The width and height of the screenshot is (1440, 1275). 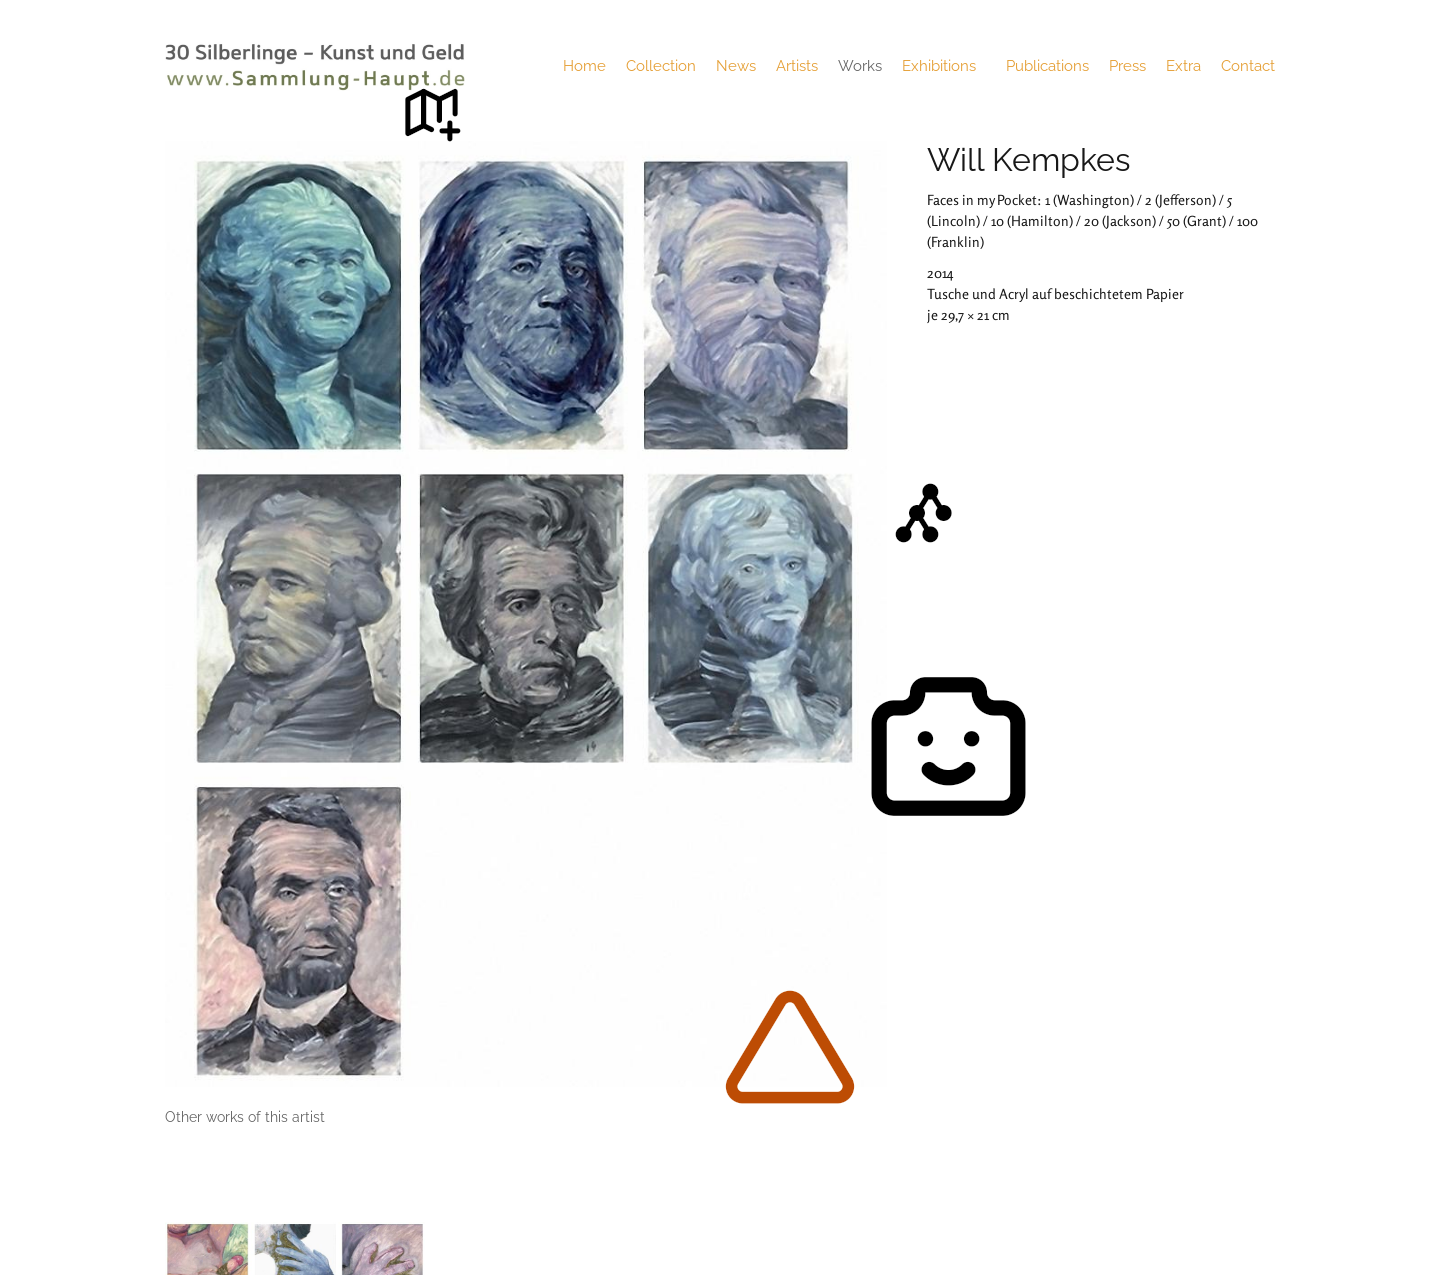 What do you see at coordinates (925, 513) in the screenshot?
I see `view hierarchical data structure` at bounding box center [925, 513].